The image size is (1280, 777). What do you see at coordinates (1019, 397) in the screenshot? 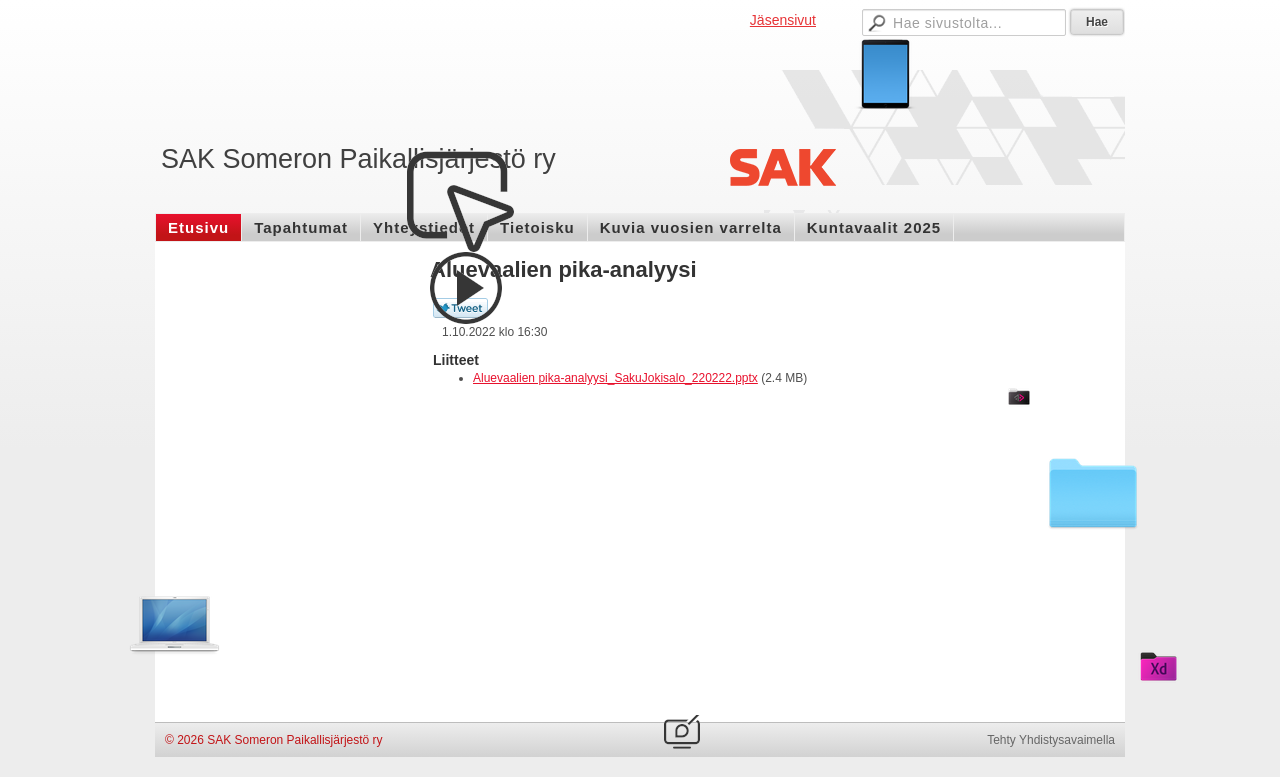
I see `folder containing ActivityPub or federated social media content` at bounding box center [1019, 397].